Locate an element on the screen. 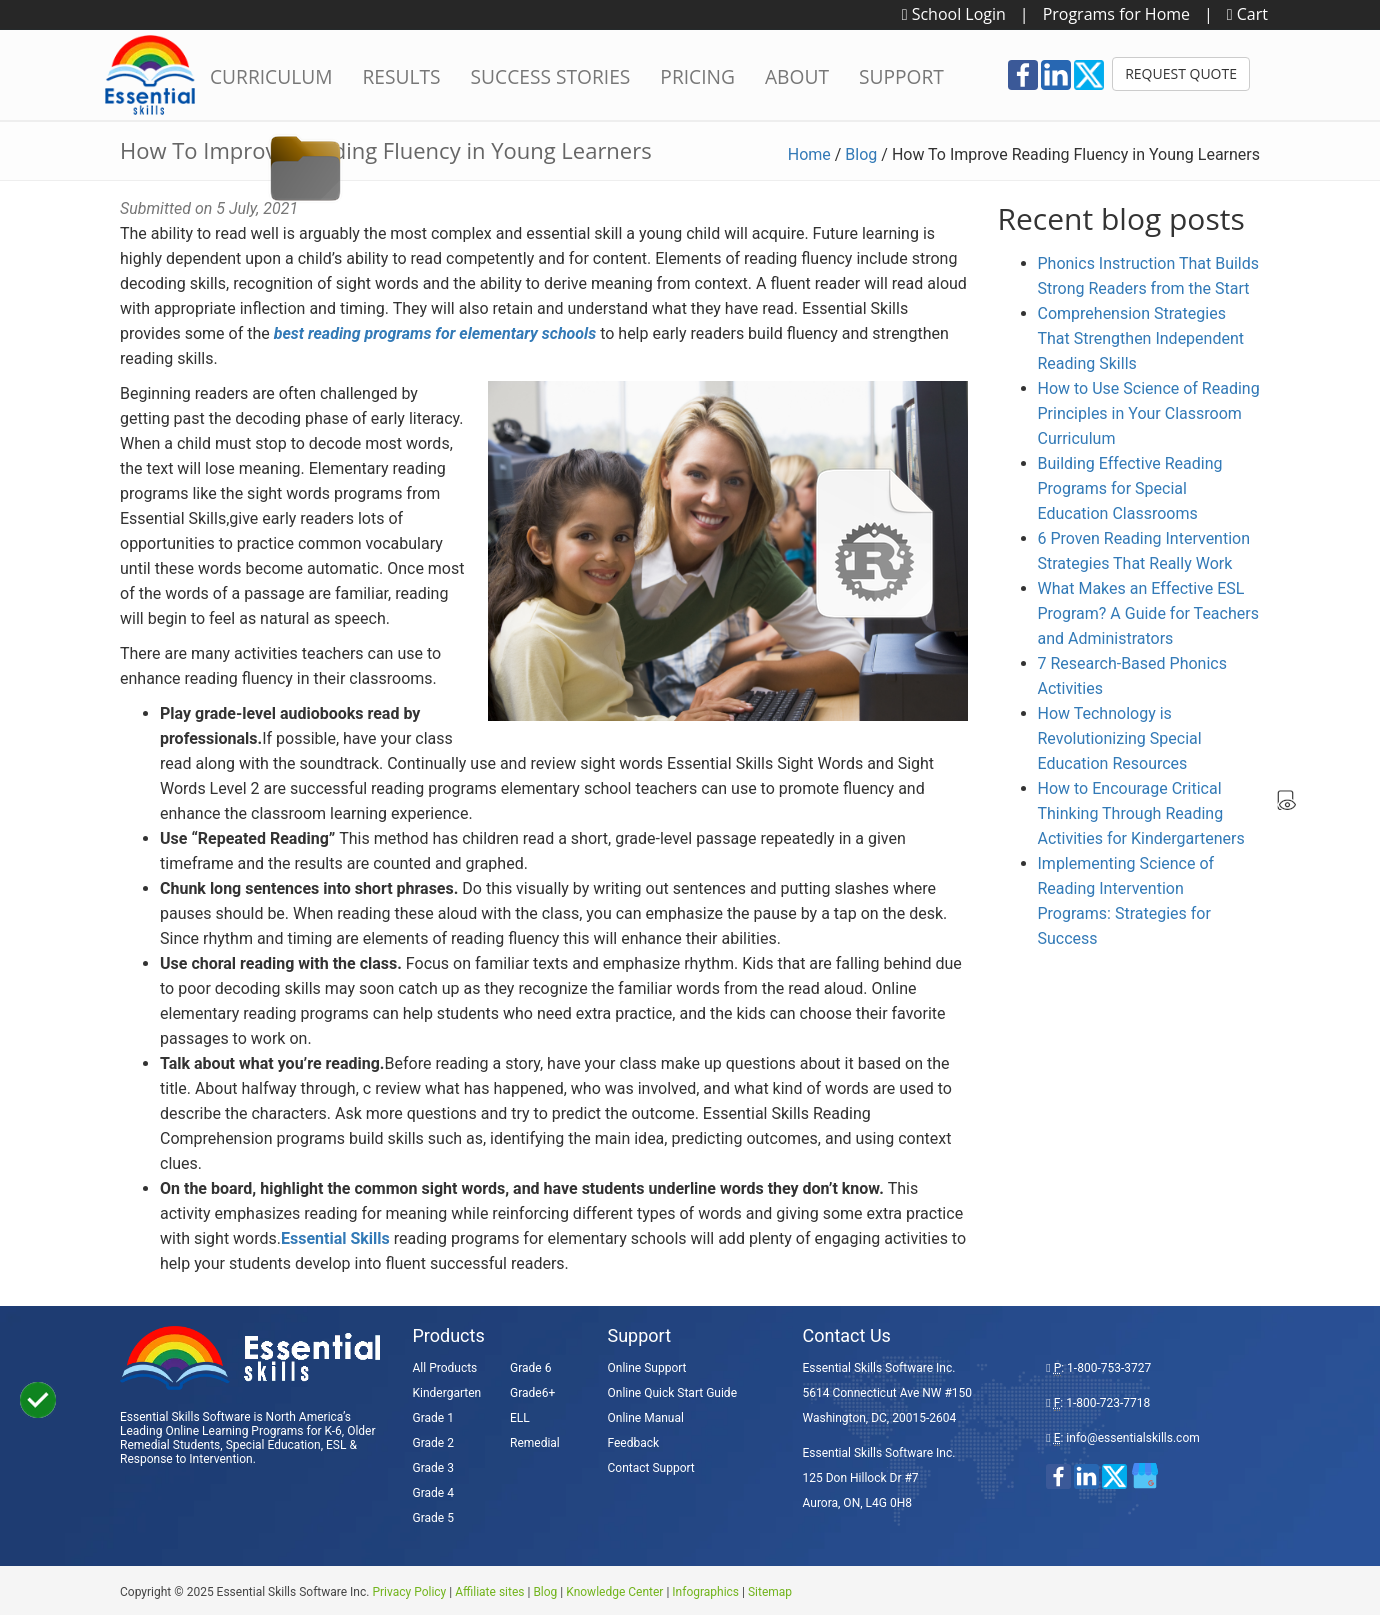  a rust programming language source file is located at coordinates (874, 543).